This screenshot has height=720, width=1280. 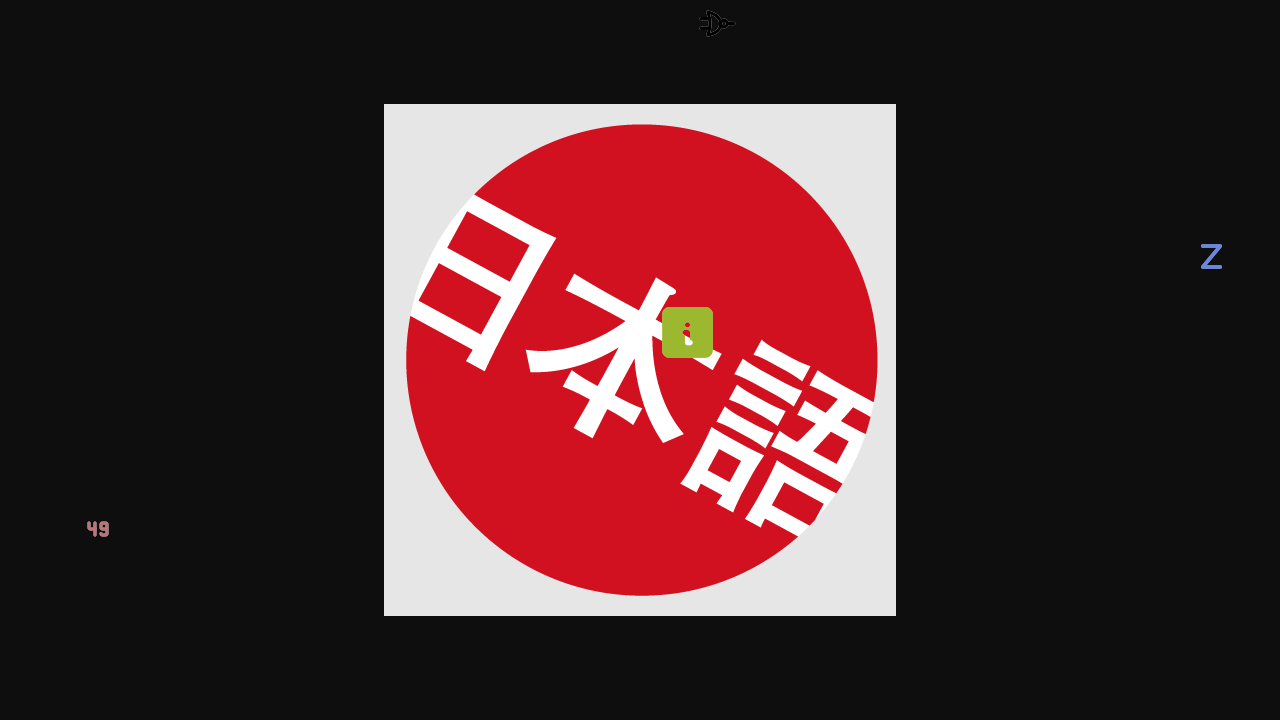 What do you see at coordinates (1211, 256) in the screenshot?
I see `indicates items starting with the letter Z in an alphabetical list` at bounding box center [1211, 256].